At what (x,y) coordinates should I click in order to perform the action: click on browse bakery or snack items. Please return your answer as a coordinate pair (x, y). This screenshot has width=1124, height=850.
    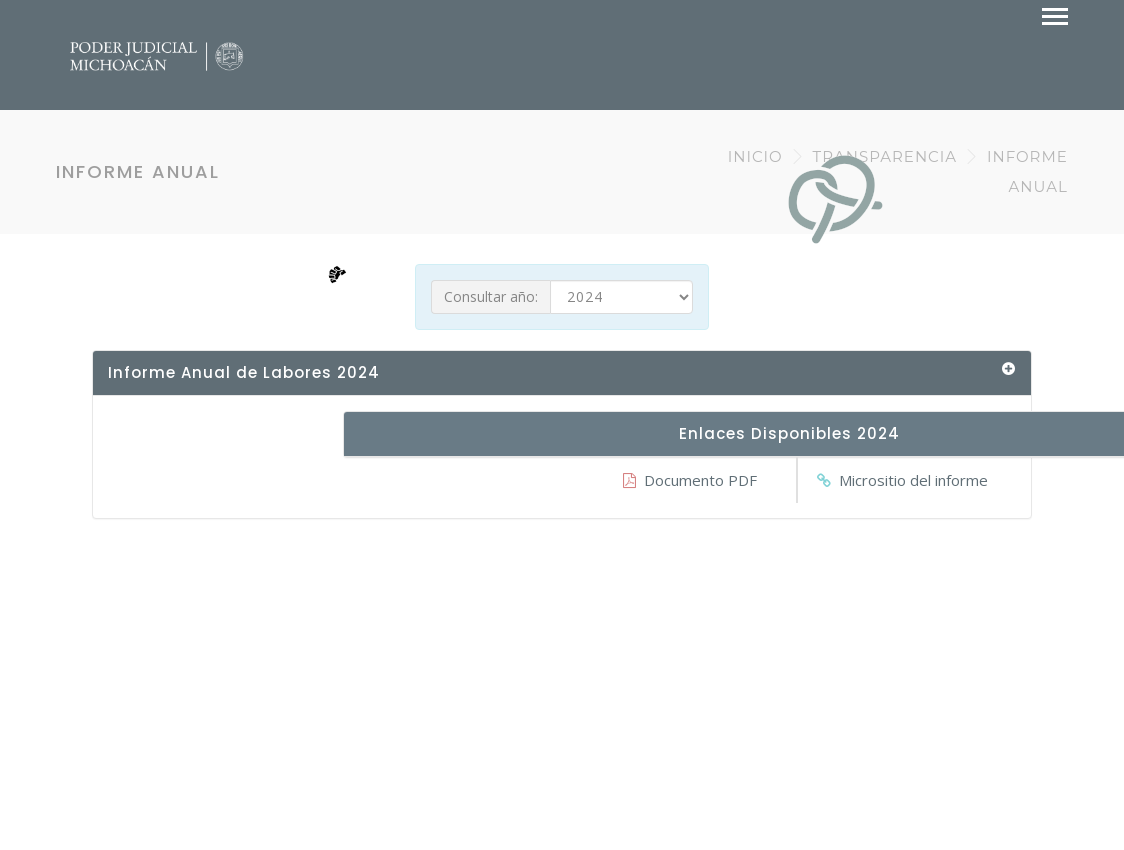
    Looking at the image, I should click on (835, 199).